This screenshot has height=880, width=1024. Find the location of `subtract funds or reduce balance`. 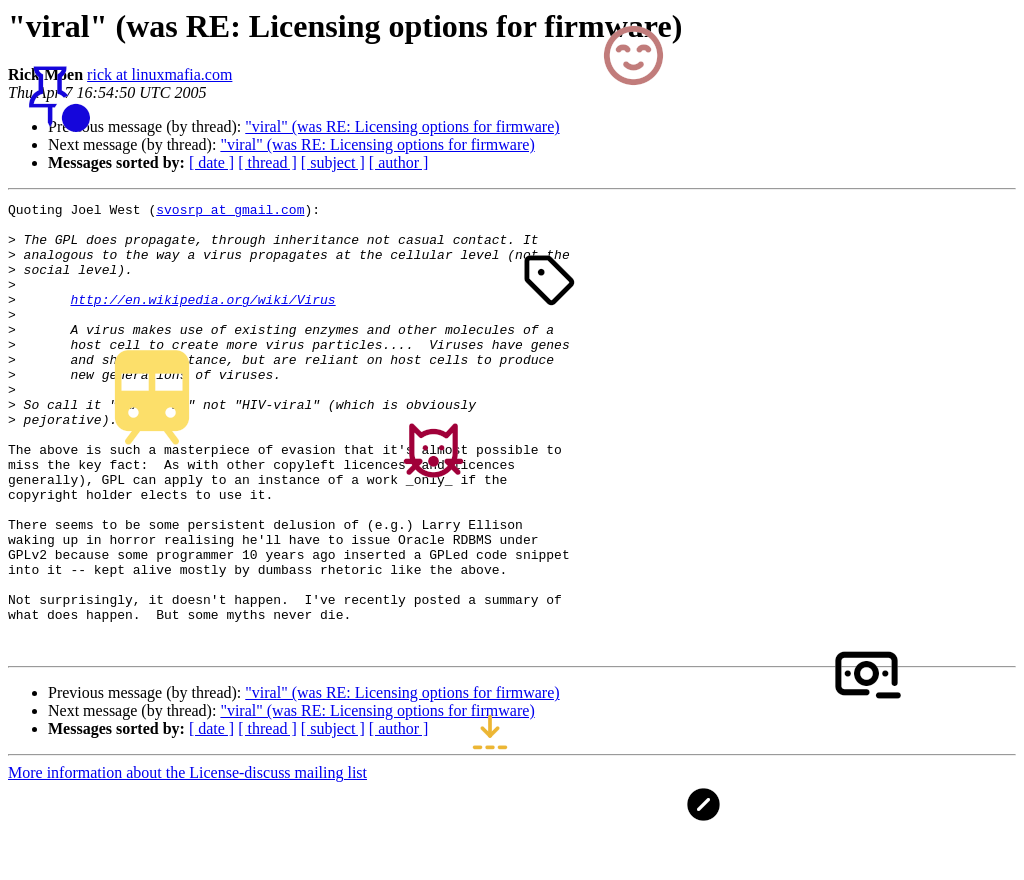

subtract funds or reduce balance is located at coordinates (866, 673).